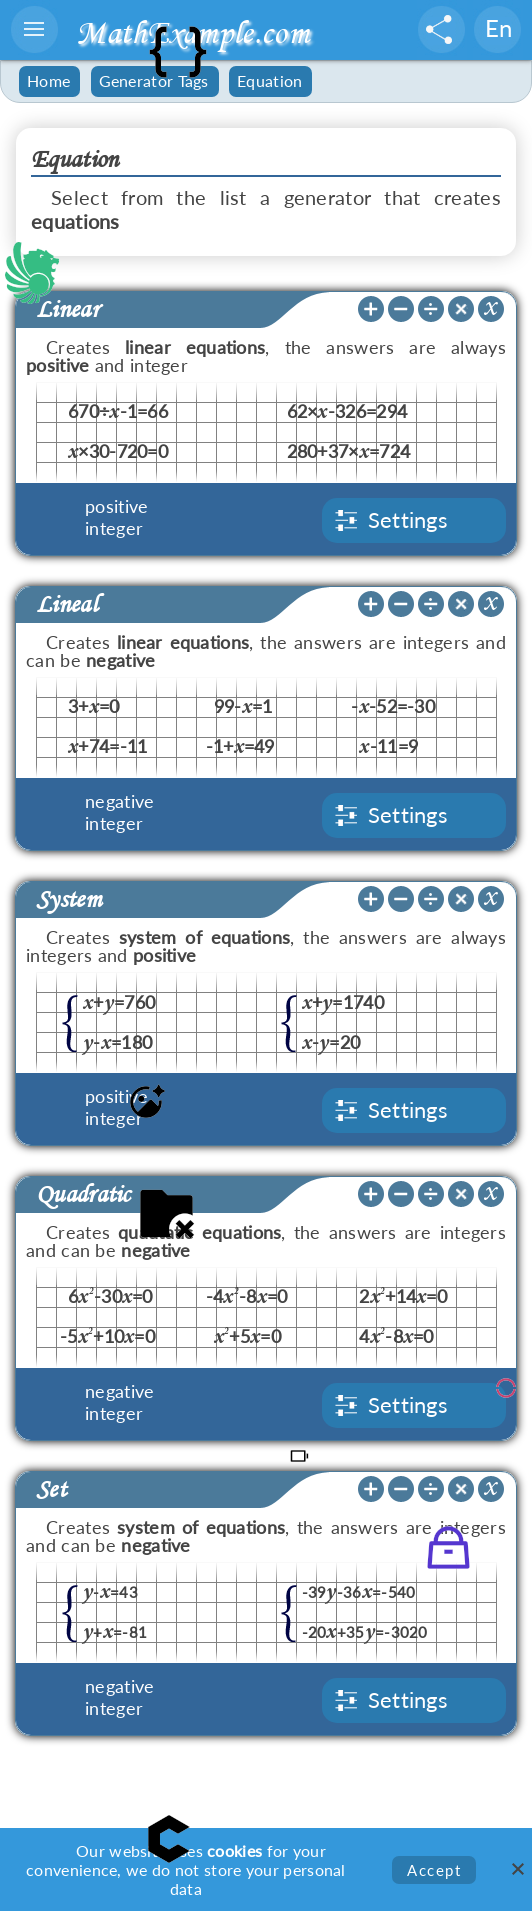  What do you see at coordinates (169, 1839) in the screenshot?
I see `open Codio learning platform` at bounding box center [169, 1839].